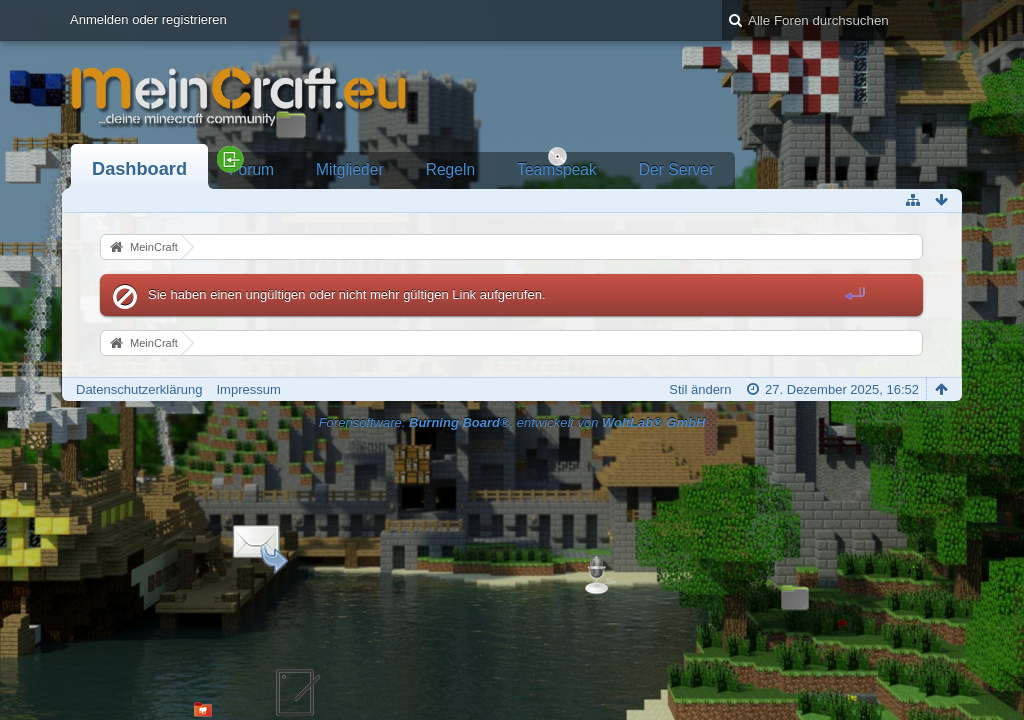 The height and width of the screenshot is (720, 1024). What do you see at coordinates (557, 156) in the screenshot?
I see `indicates a CD or DVD drive` at bounding box center [557, 156].